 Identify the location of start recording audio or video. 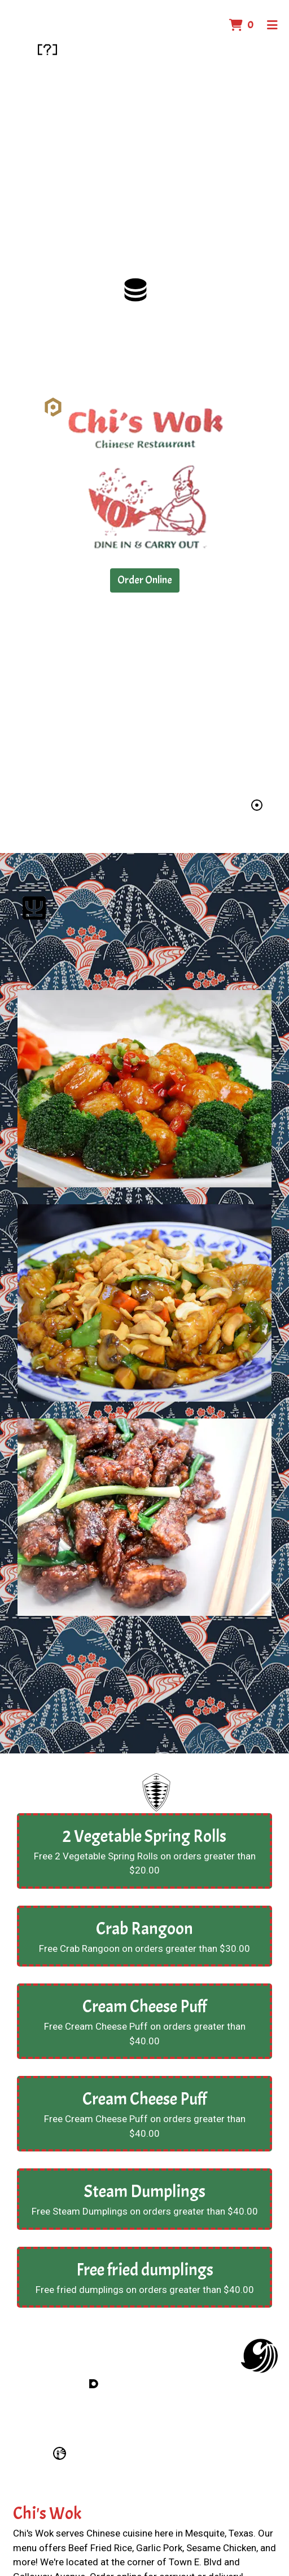
(257, 805).